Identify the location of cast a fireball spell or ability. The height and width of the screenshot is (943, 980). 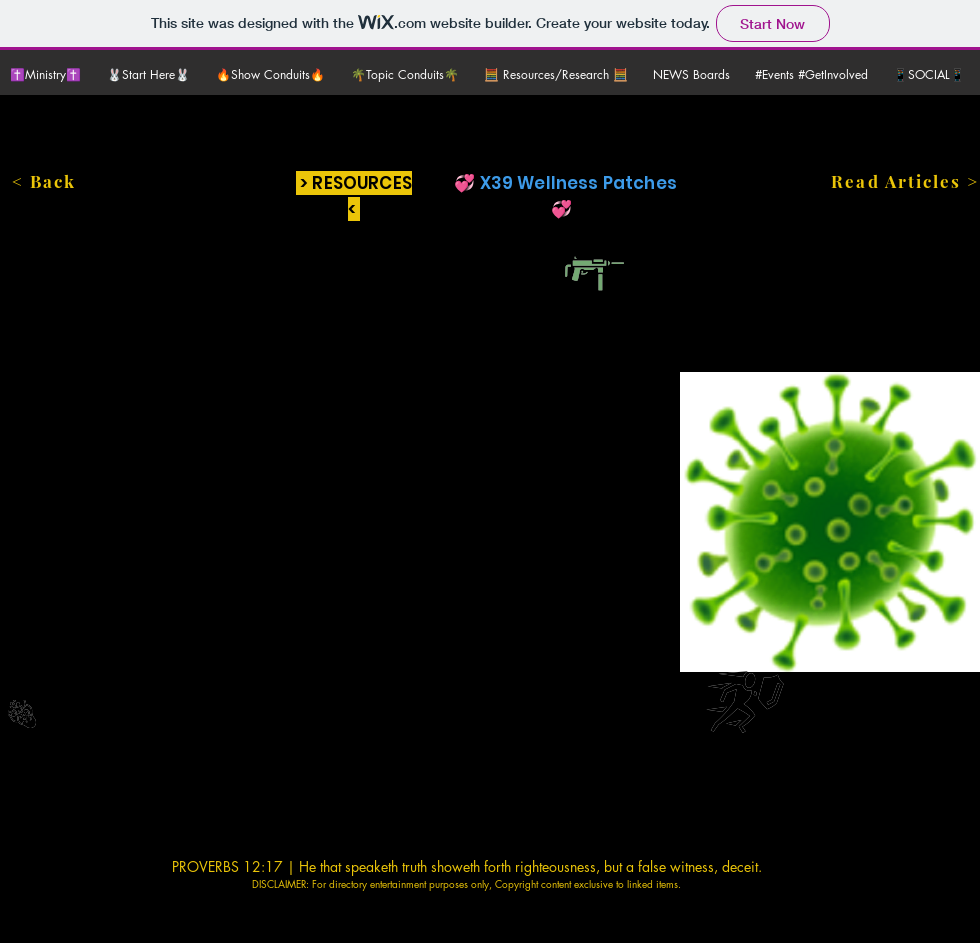
(22, 714).